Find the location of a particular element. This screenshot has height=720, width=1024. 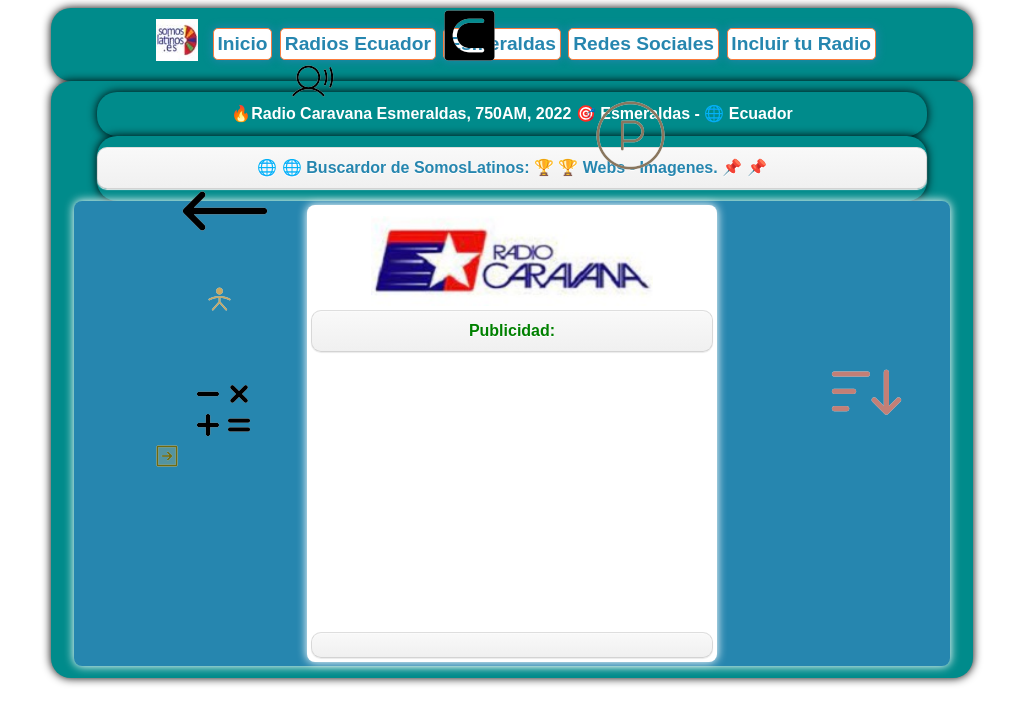

indicates a proper subset relationship in mathematical notation is located at coordinates (469, 35).